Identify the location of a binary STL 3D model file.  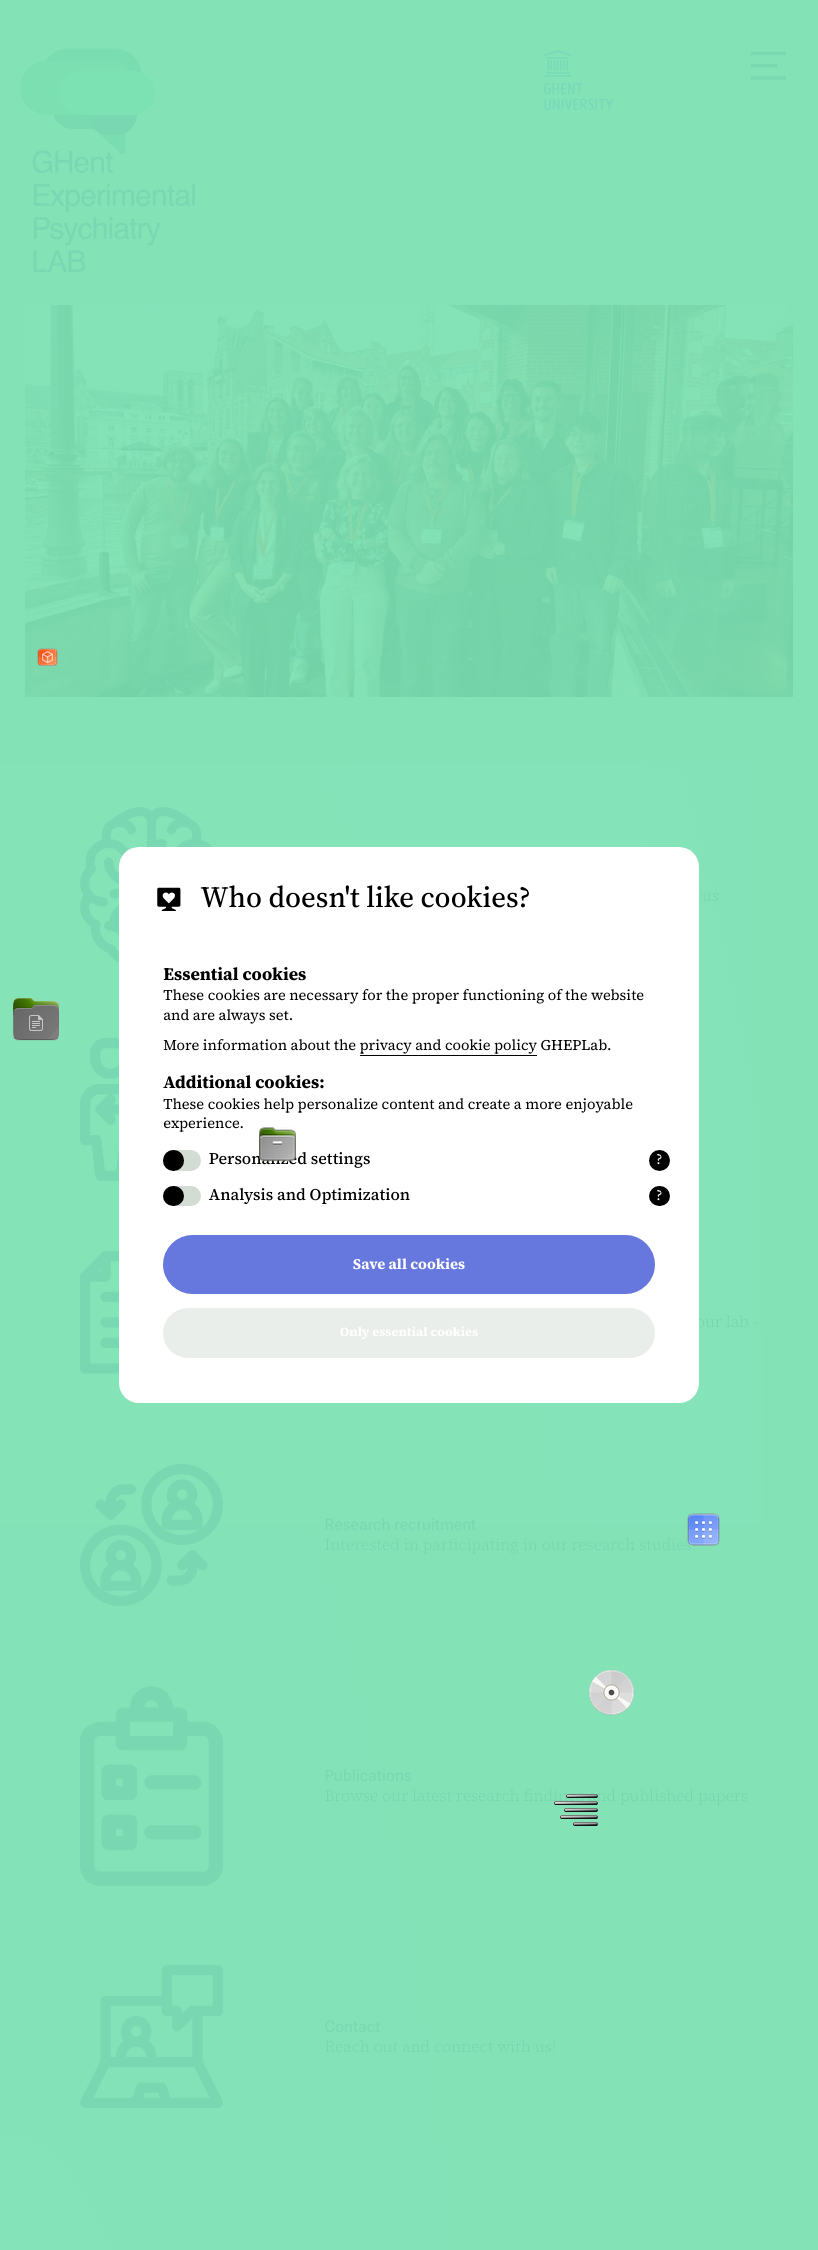
(47, 656).